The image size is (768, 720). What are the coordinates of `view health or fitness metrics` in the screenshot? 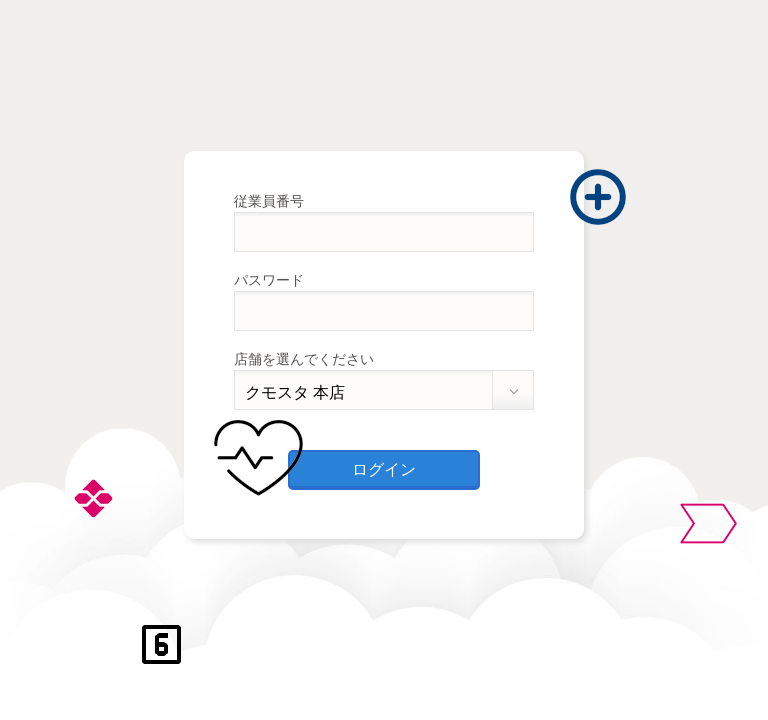 It's located at (258, 454).